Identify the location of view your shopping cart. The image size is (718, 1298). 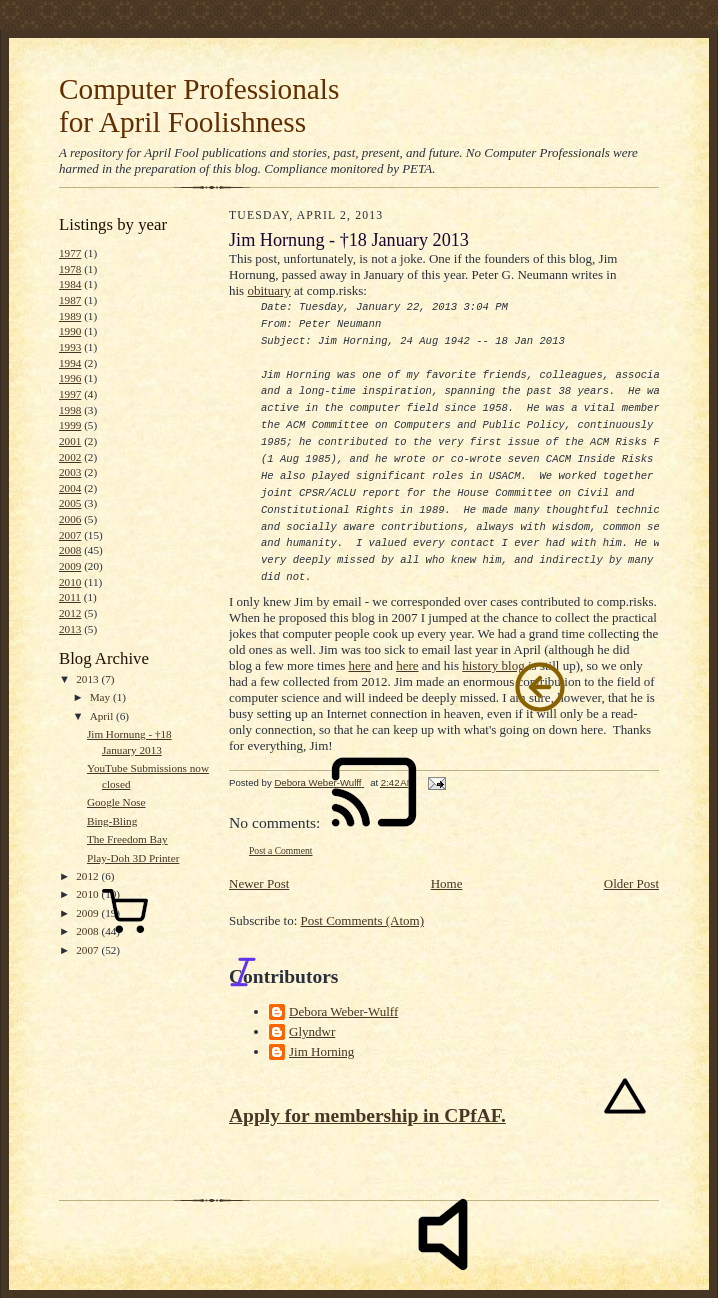
(125, 912).